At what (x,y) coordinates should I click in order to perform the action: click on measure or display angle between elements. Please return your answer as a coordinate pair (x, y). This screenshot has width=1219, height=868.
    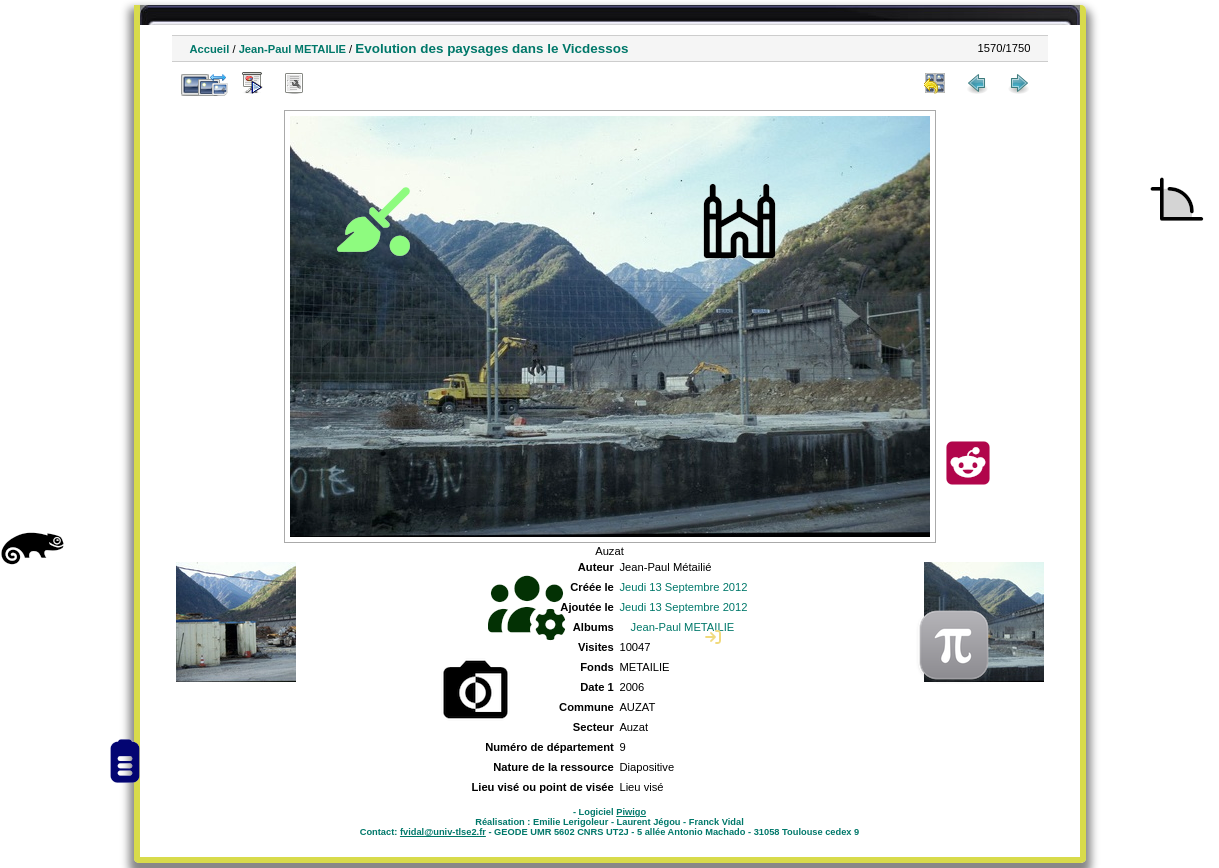
    Looking at the image, I should click on (1175, 202).